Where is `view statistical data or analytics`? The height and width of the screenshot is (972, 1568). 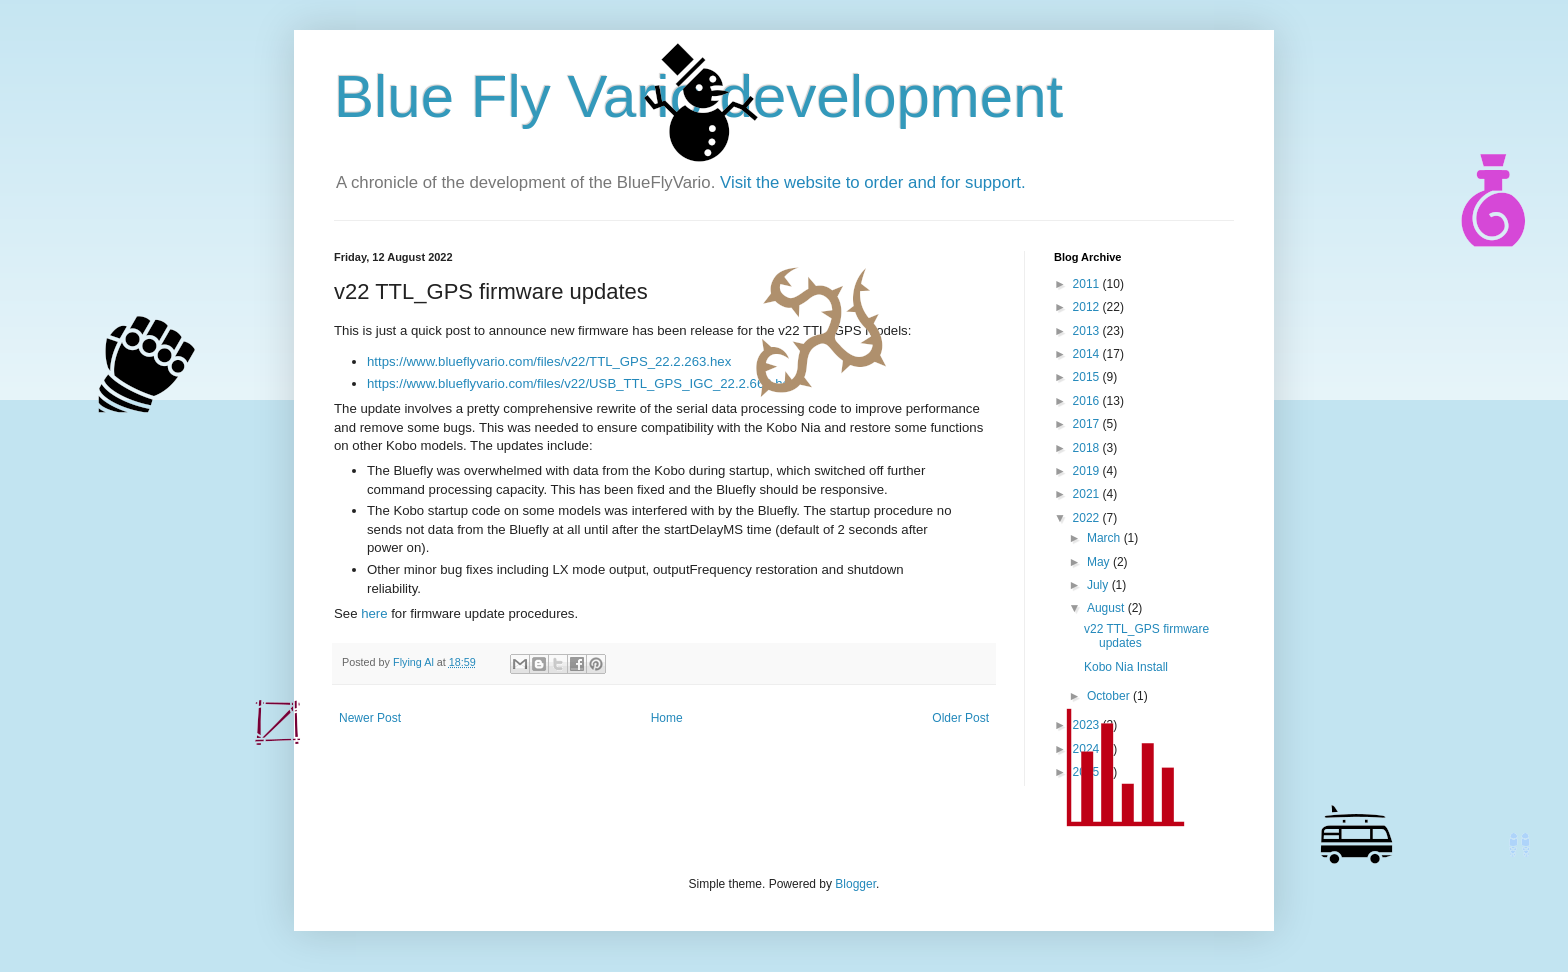
view statistical data or analytics is located at coordinates (1125, 767).